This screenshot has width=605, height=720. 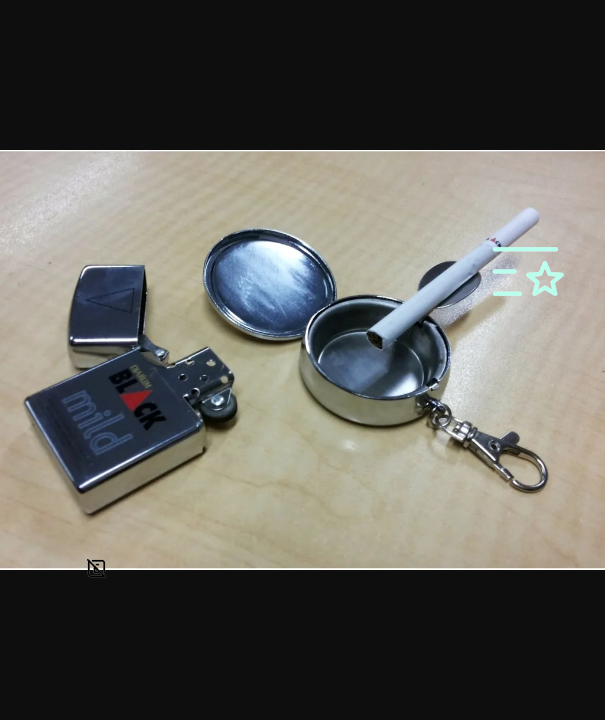 I want to click on explicit content filter is enabled, so click(x=96, y=568).